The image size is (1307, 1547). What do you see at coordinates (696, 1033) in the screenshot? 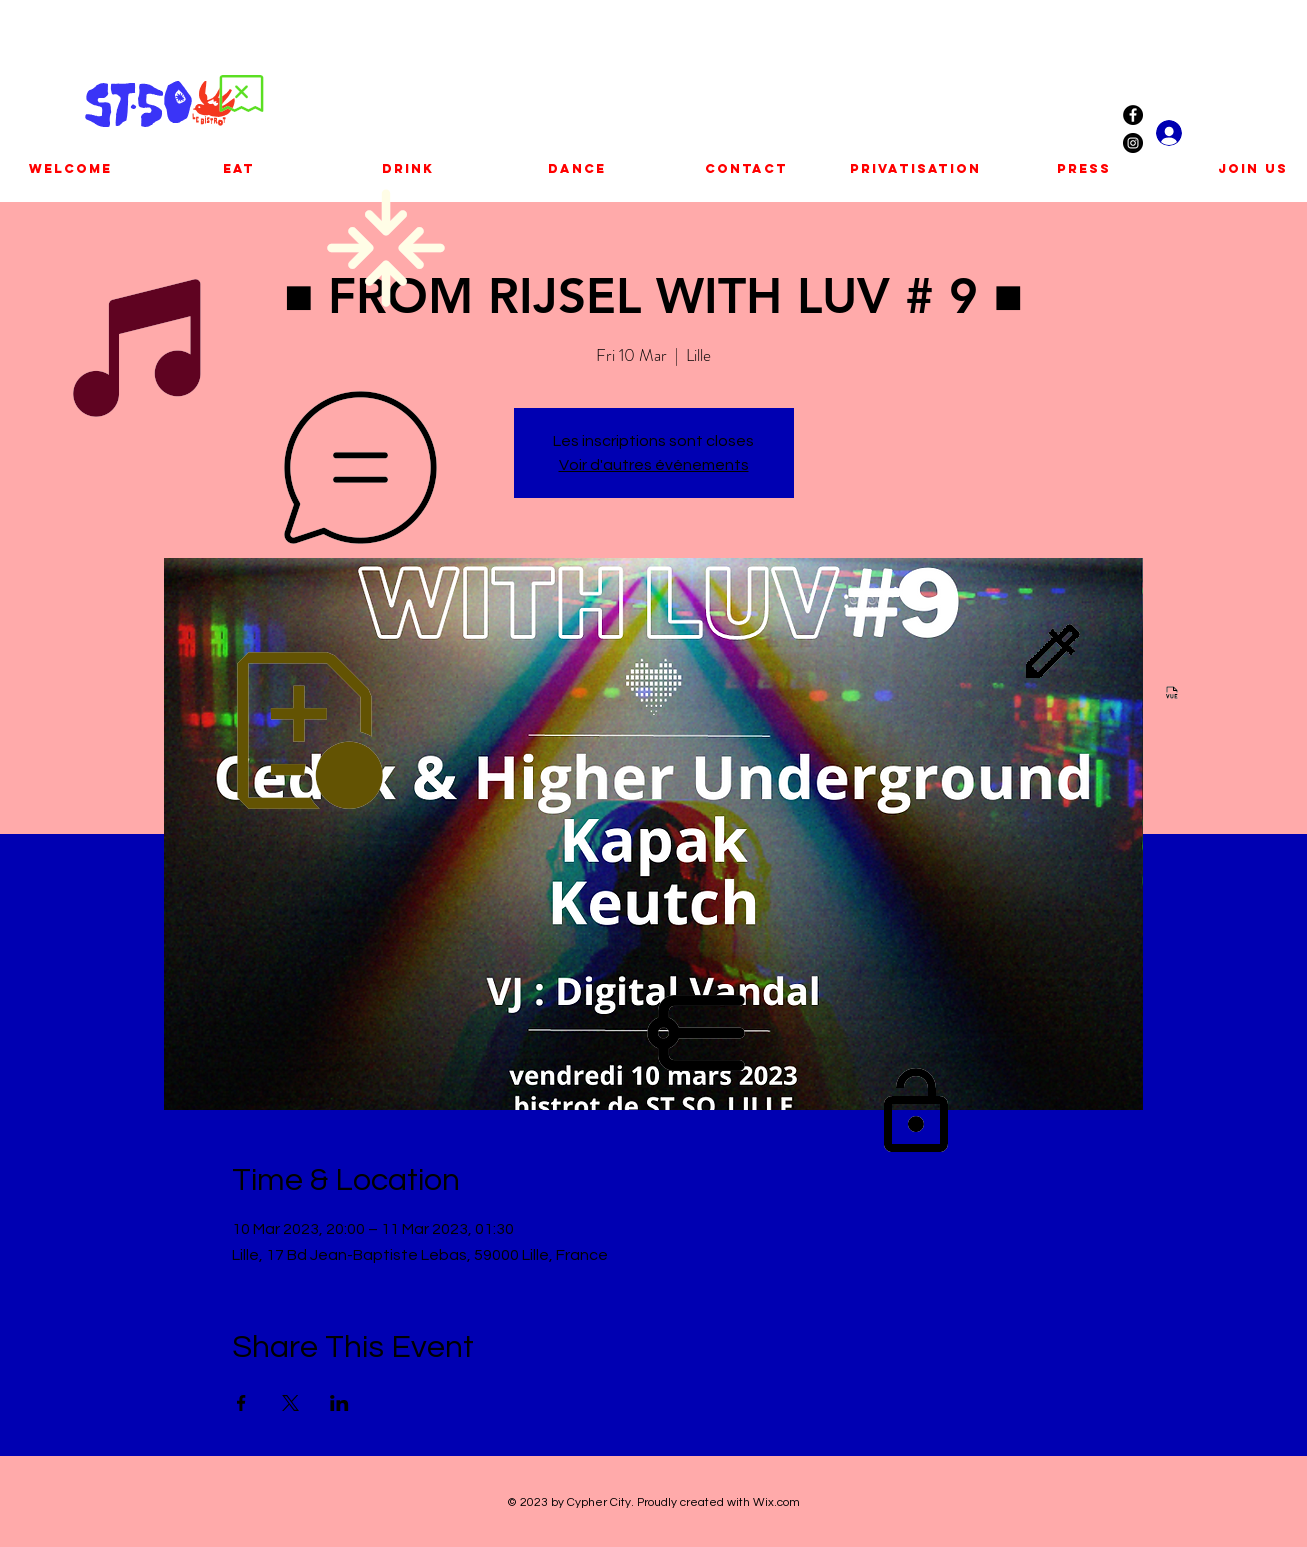
I see `adjust text alignment settings` at bounding box center [696, 1033].